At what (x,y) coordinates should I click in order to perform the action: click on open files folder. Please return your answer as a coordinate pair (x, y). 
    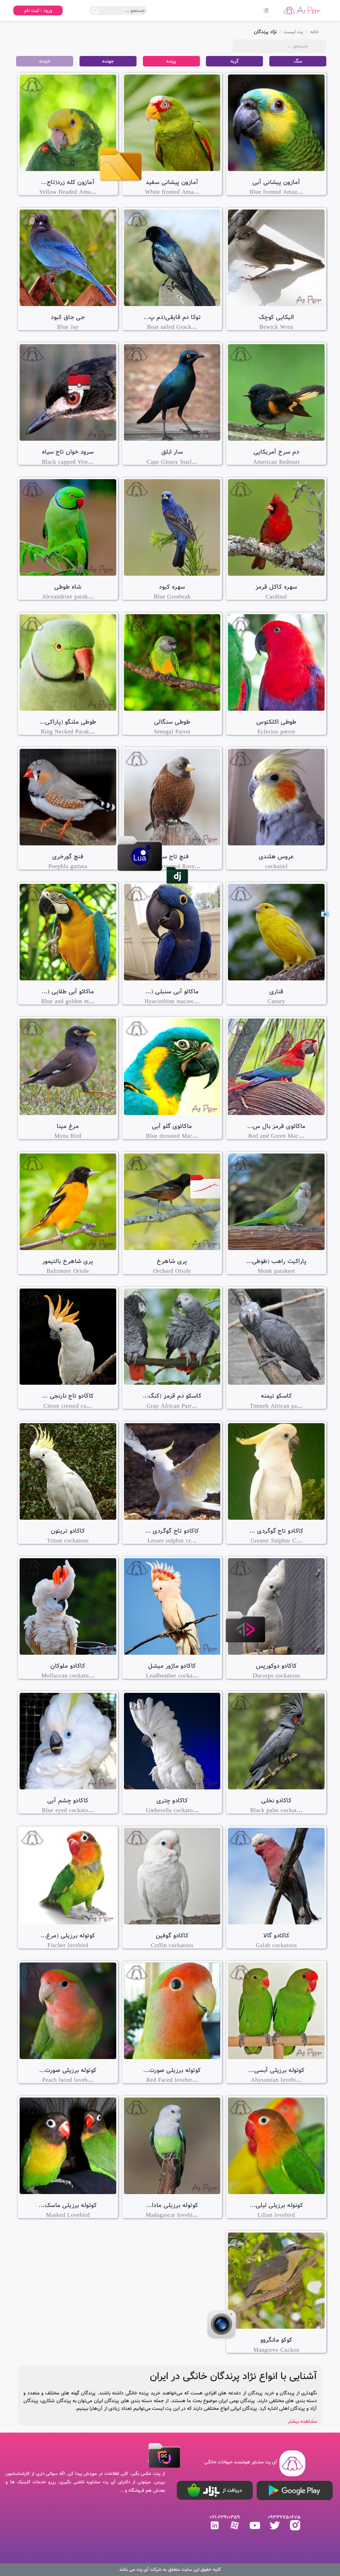
    Looking at the image, I should click on (120, 165).